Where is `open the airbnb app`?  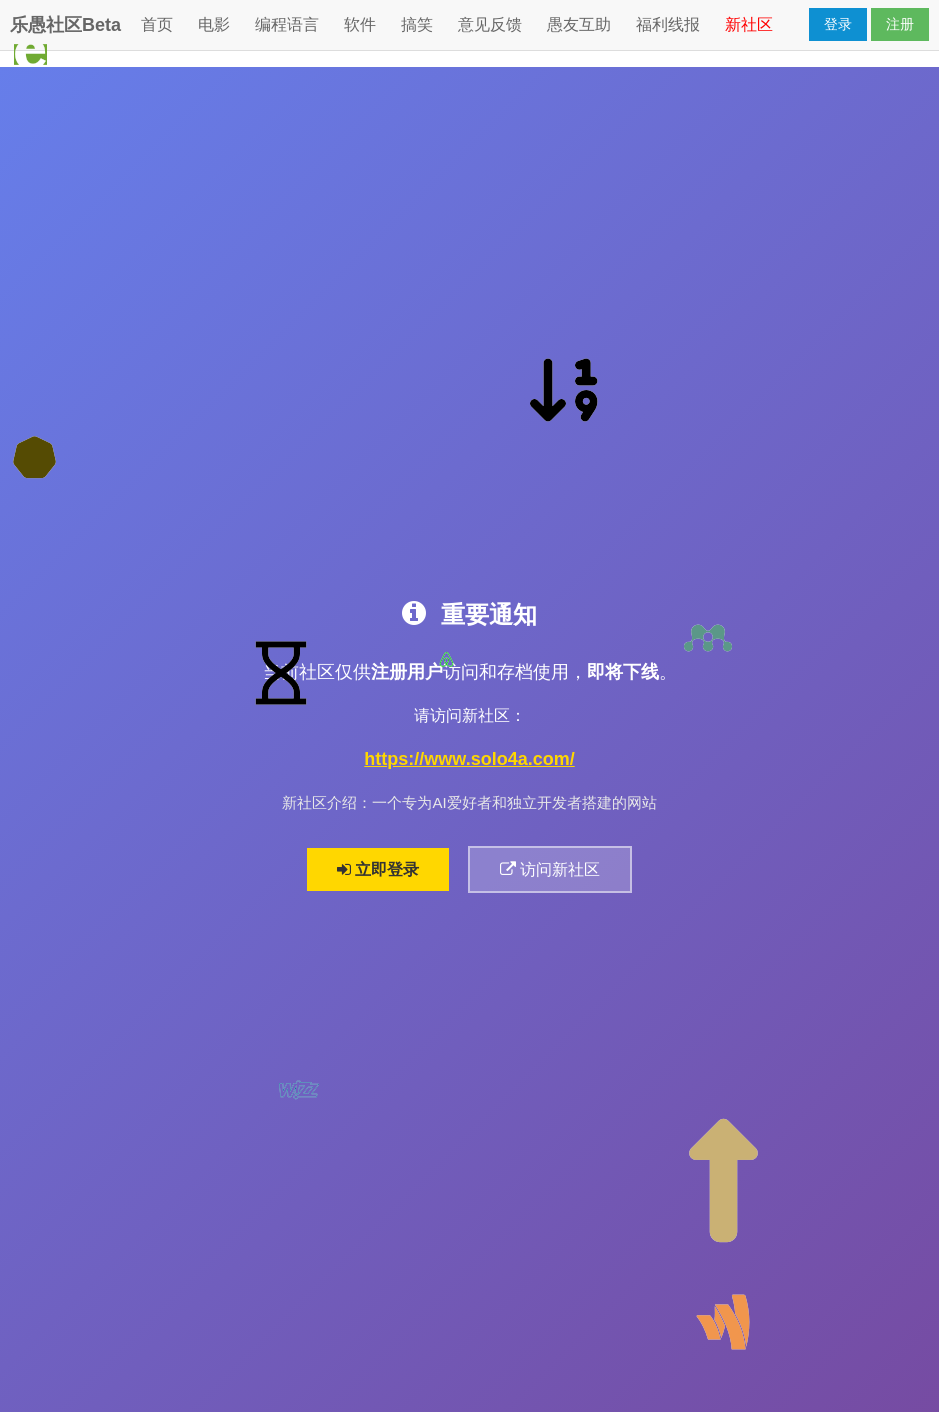 open the airbnb app is located at coordinates (446, 659).